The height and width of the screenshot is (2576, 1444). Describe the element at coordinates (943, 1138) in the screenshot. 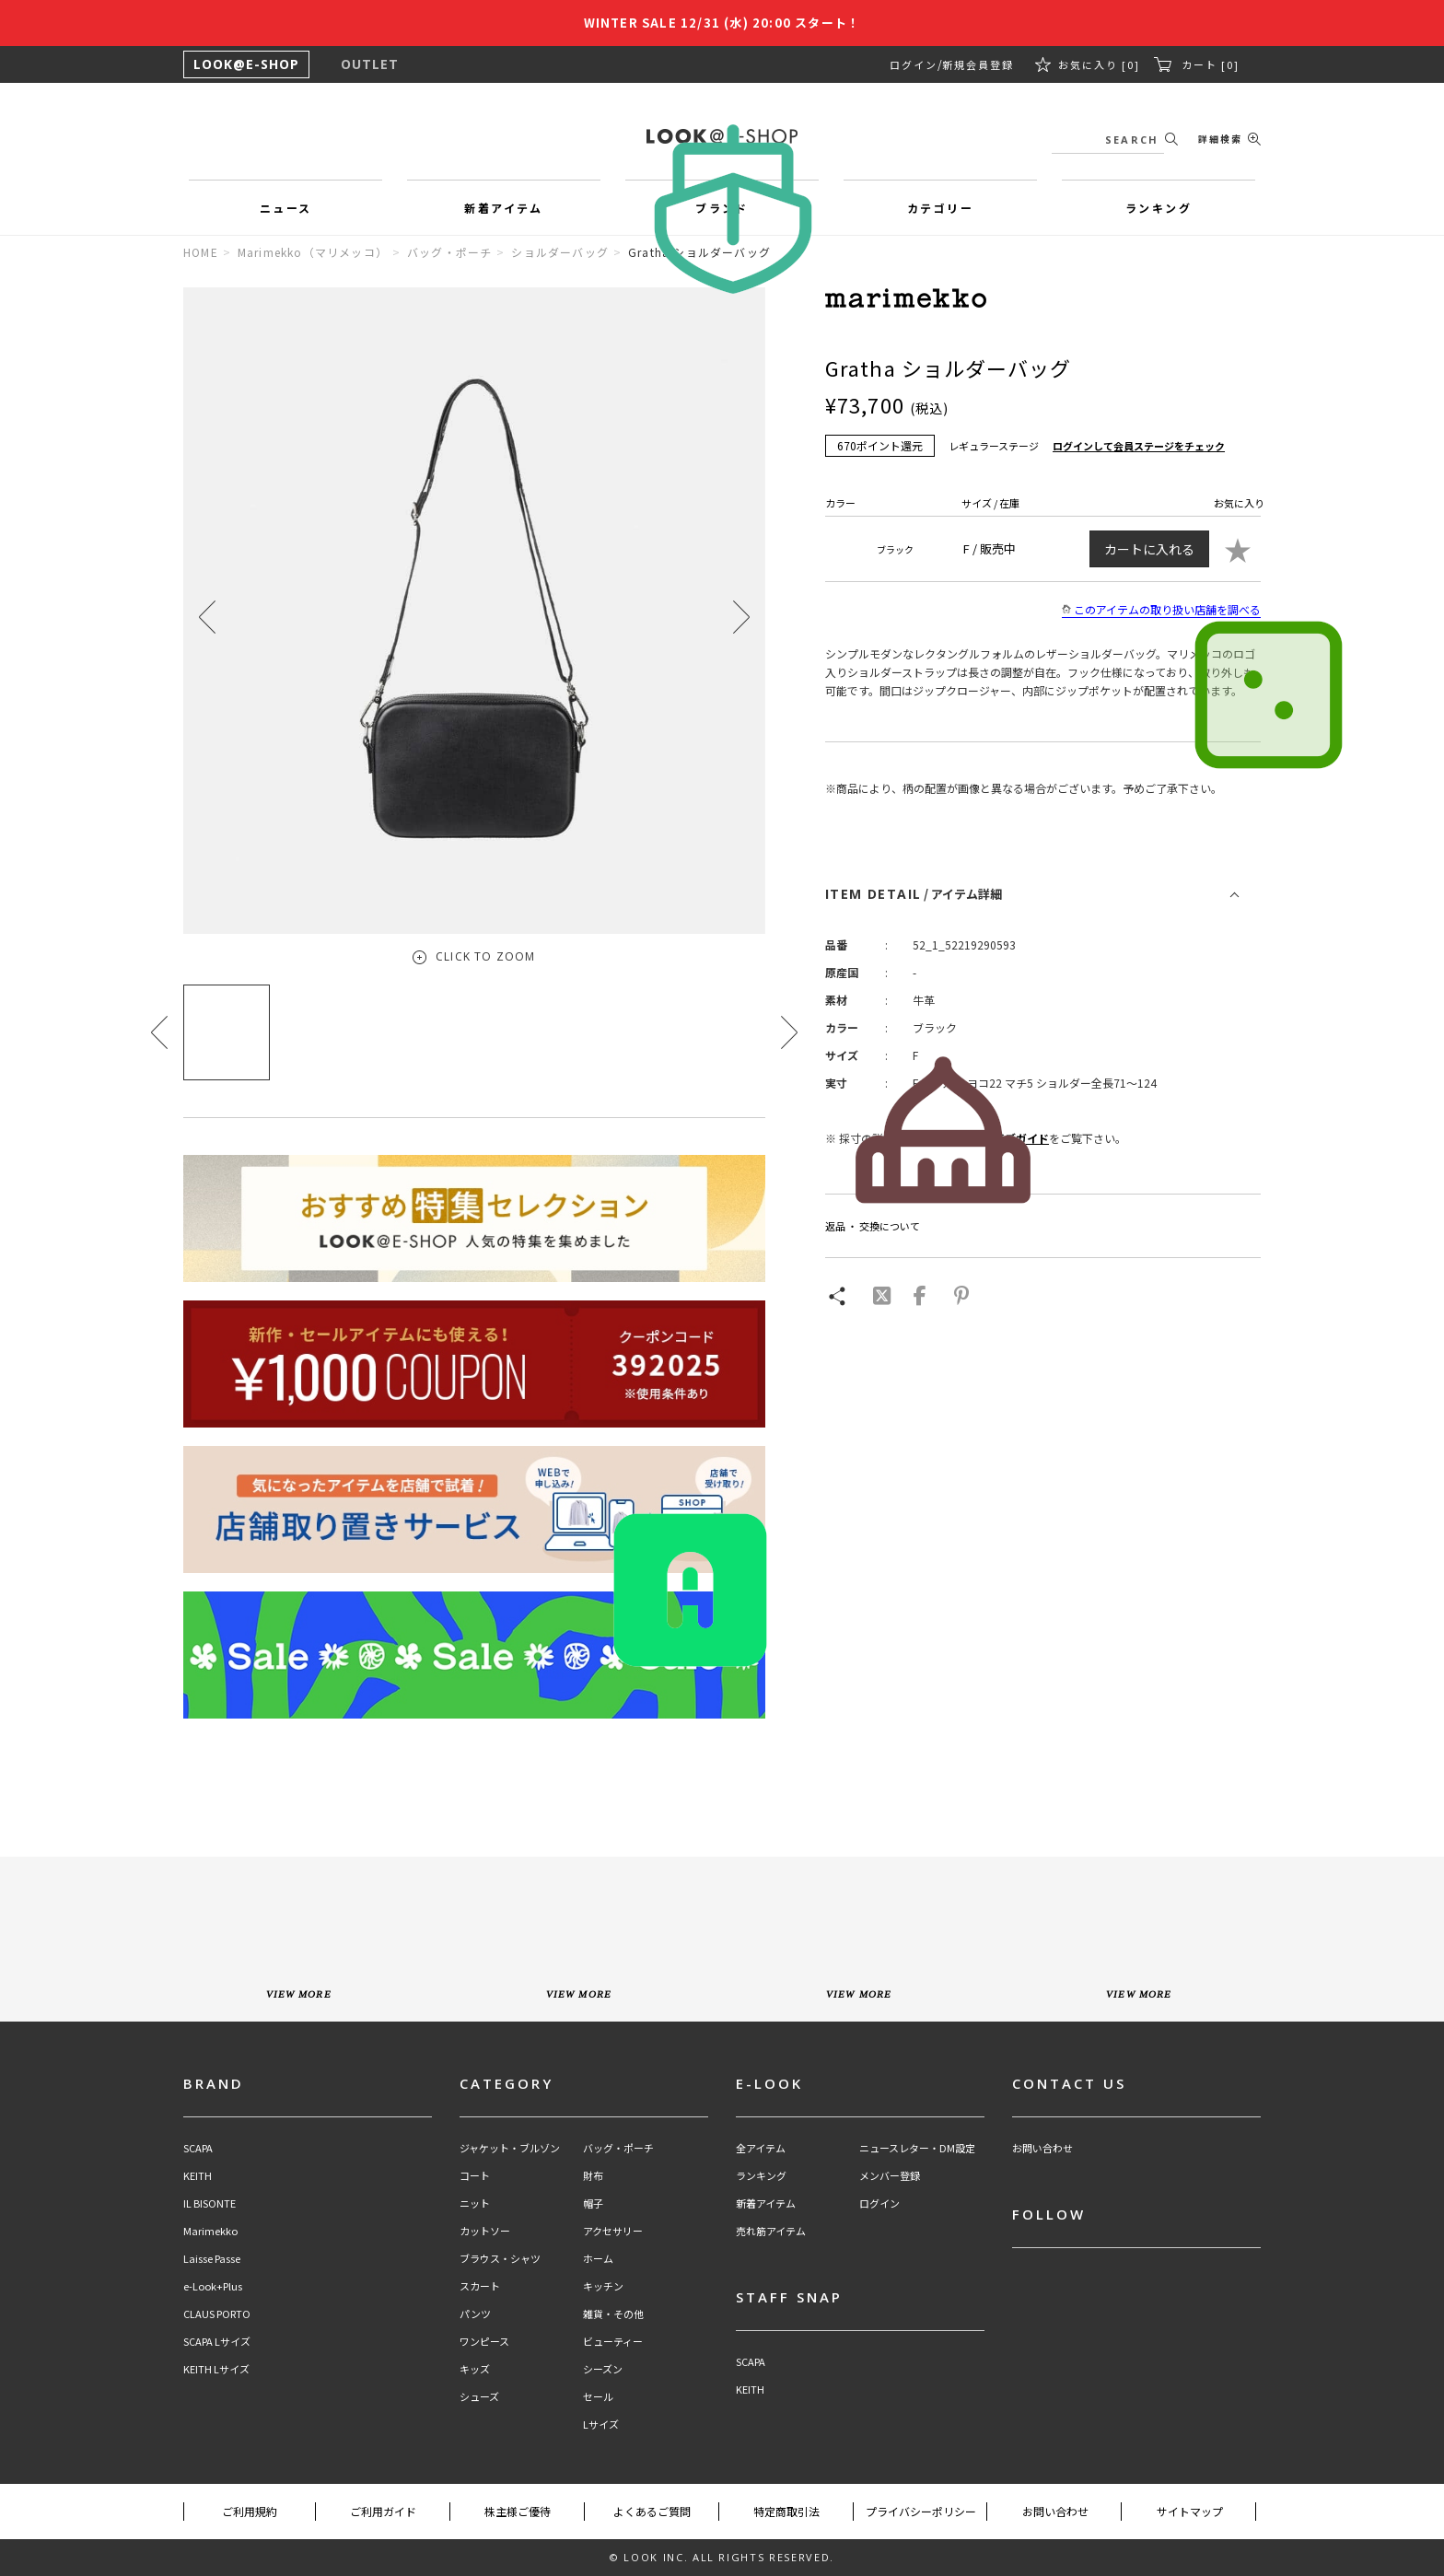

I see `indicates a nearby mosque or place of worship` at that location.